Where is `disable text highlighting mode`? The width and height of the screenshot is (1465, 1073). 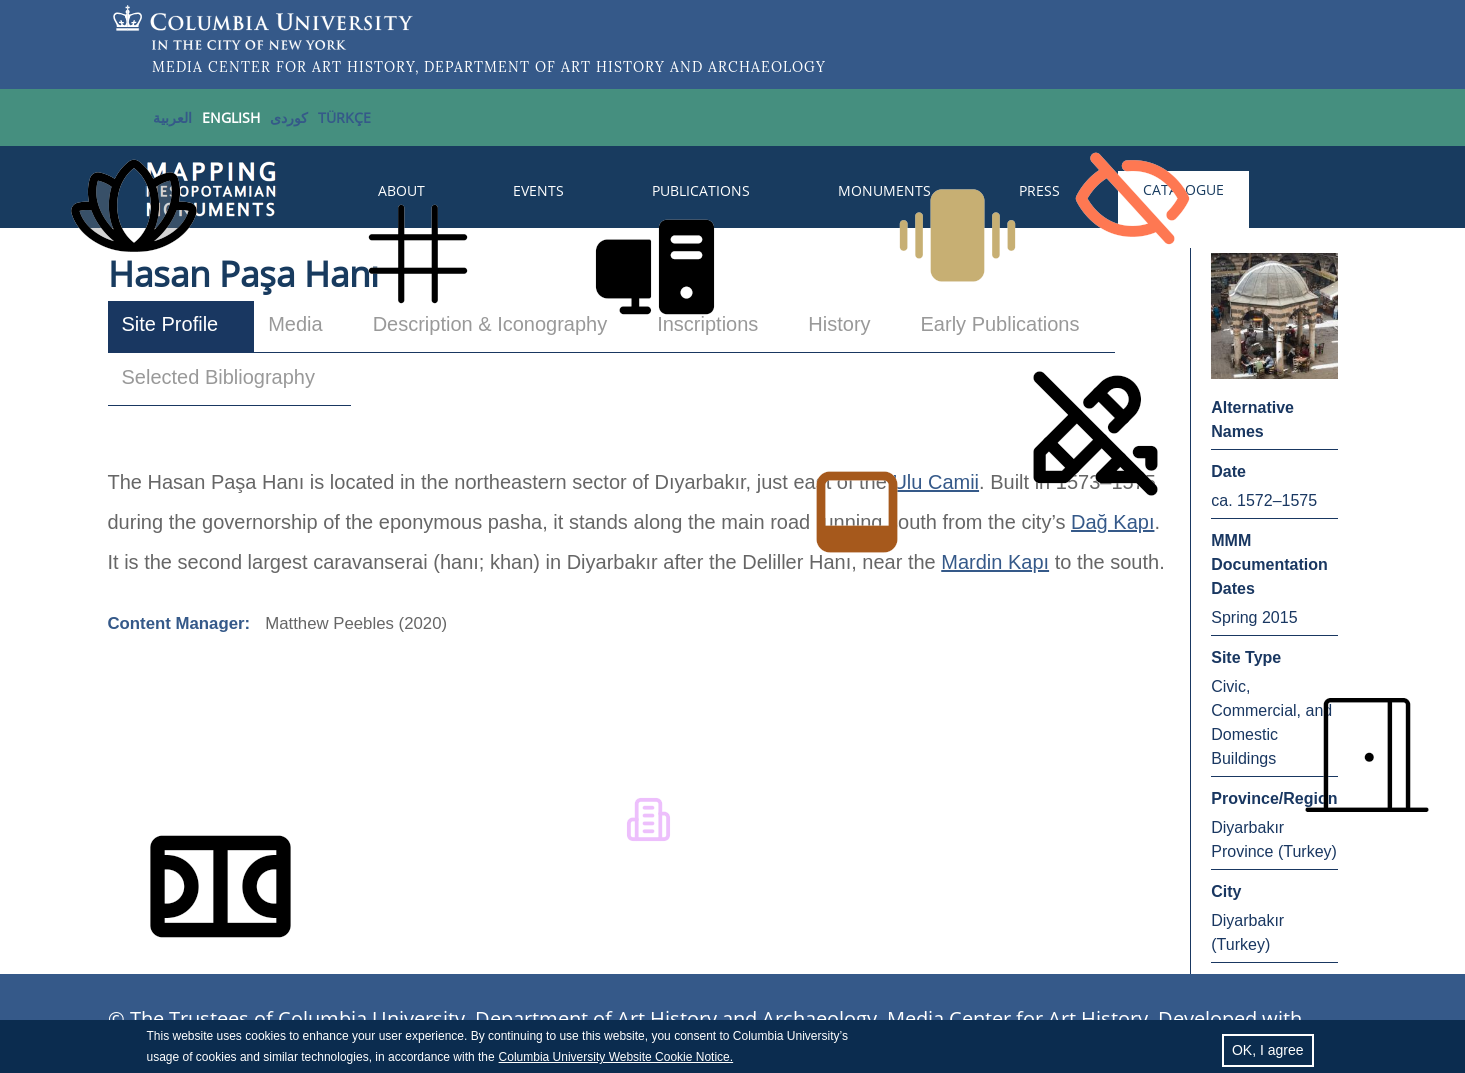 disable text highlighting mode is located at coordinates (1095, 433).